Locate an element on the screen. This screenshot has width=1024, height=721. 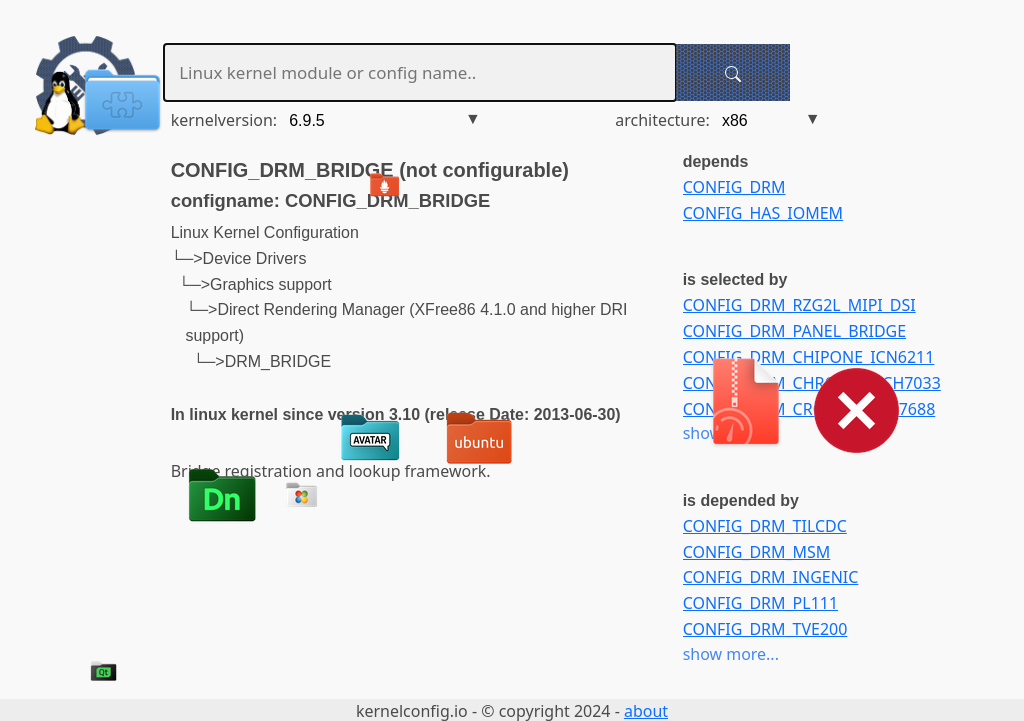
open folder containing Adobe Dimension project files is located at coordinates (222, 497).